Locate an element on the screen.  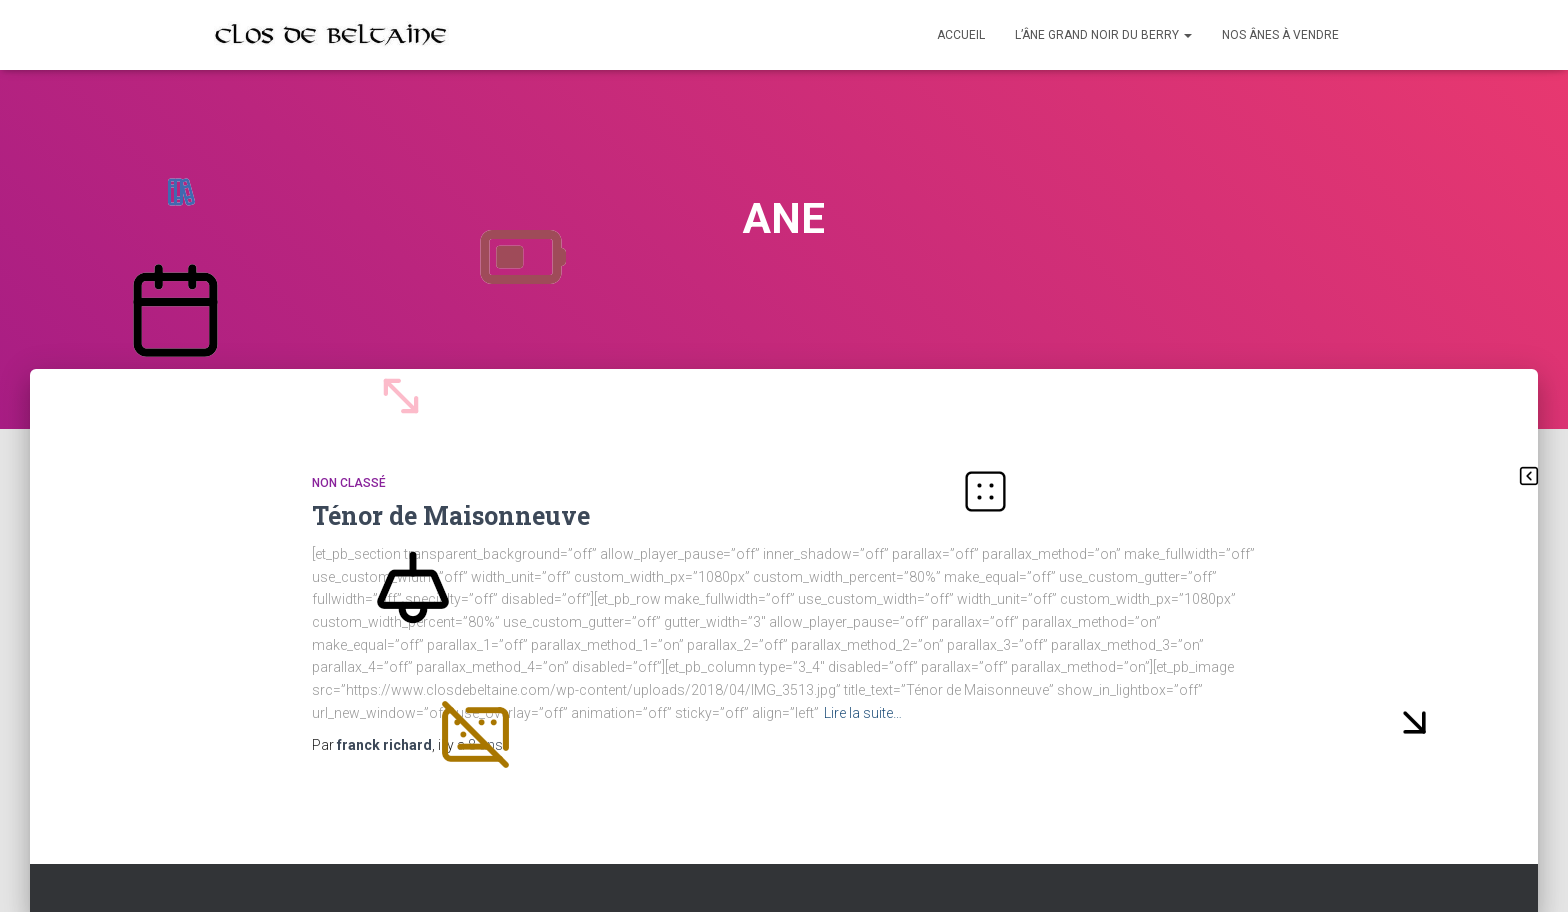
toggle ceiling light on or off is located at coordinates (413, 591).